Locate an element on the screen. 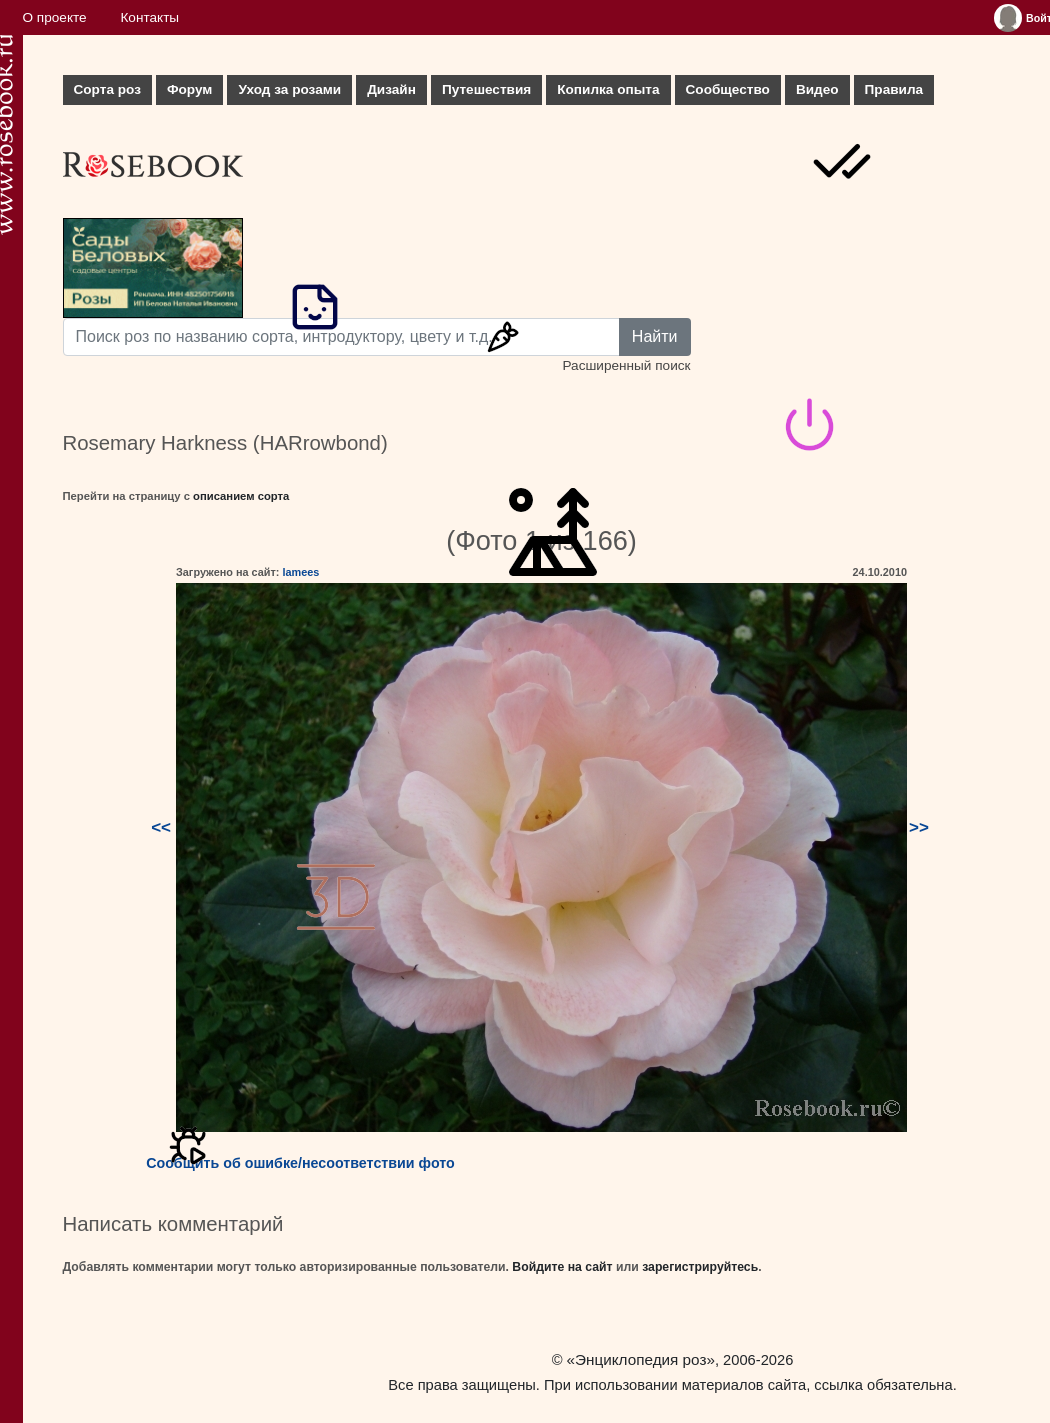  browse vegetable or produce category is located at coordinates (503, 337).